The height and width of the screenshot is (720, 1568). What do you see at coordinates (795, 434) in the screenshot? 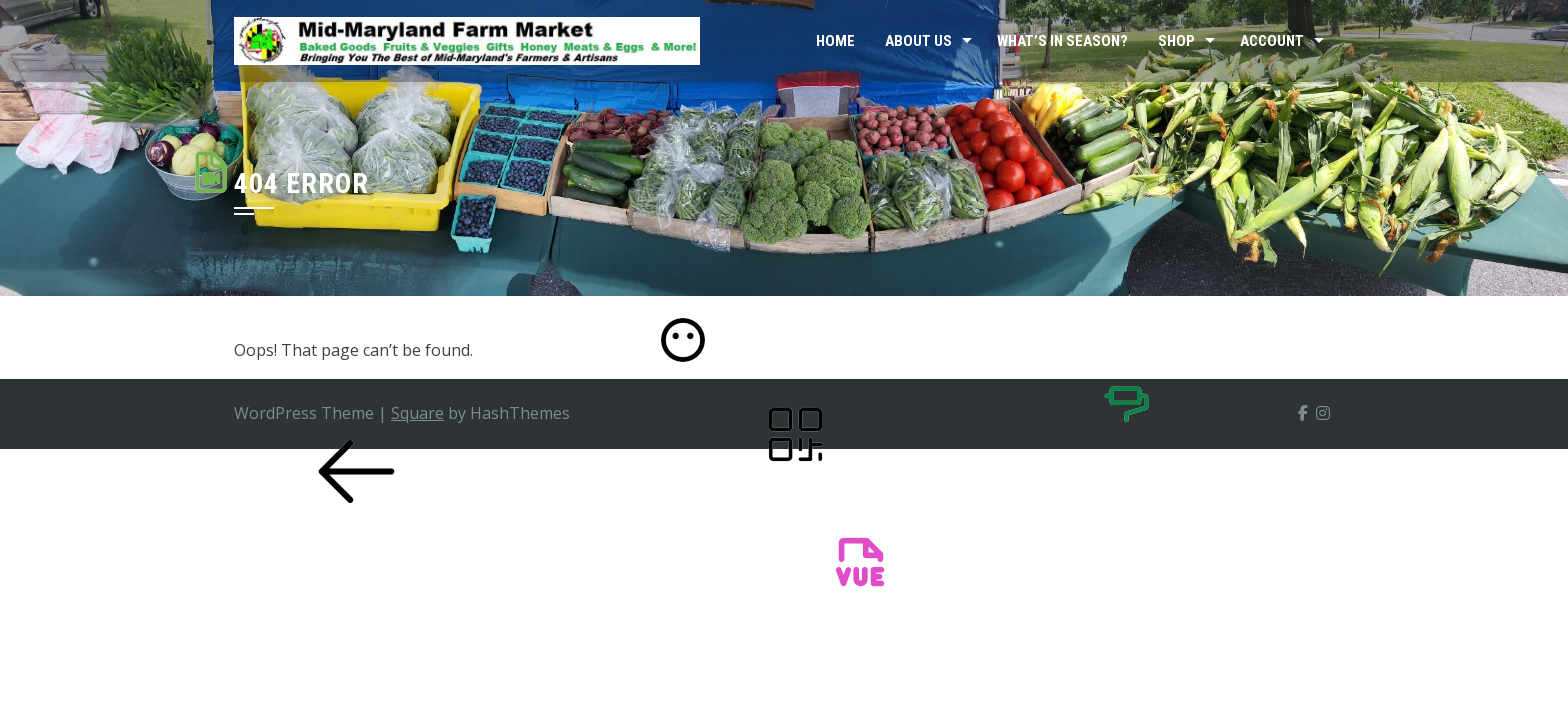
I see `scan a qr code` at bounding box center [795, 434].